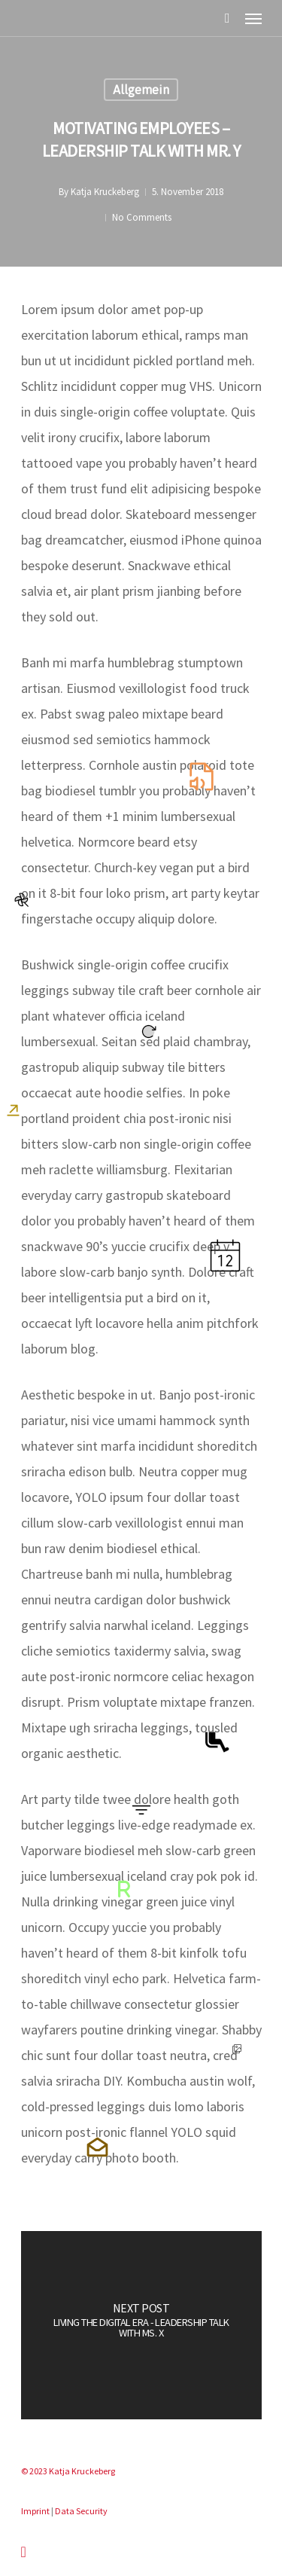 The height and width of the screenshot is (2576, 282). What do you see at coordinates (22, 900) in the screenshot?
I see `decorative or playful element indicating a fun feature` at bounding box center [22, 900].